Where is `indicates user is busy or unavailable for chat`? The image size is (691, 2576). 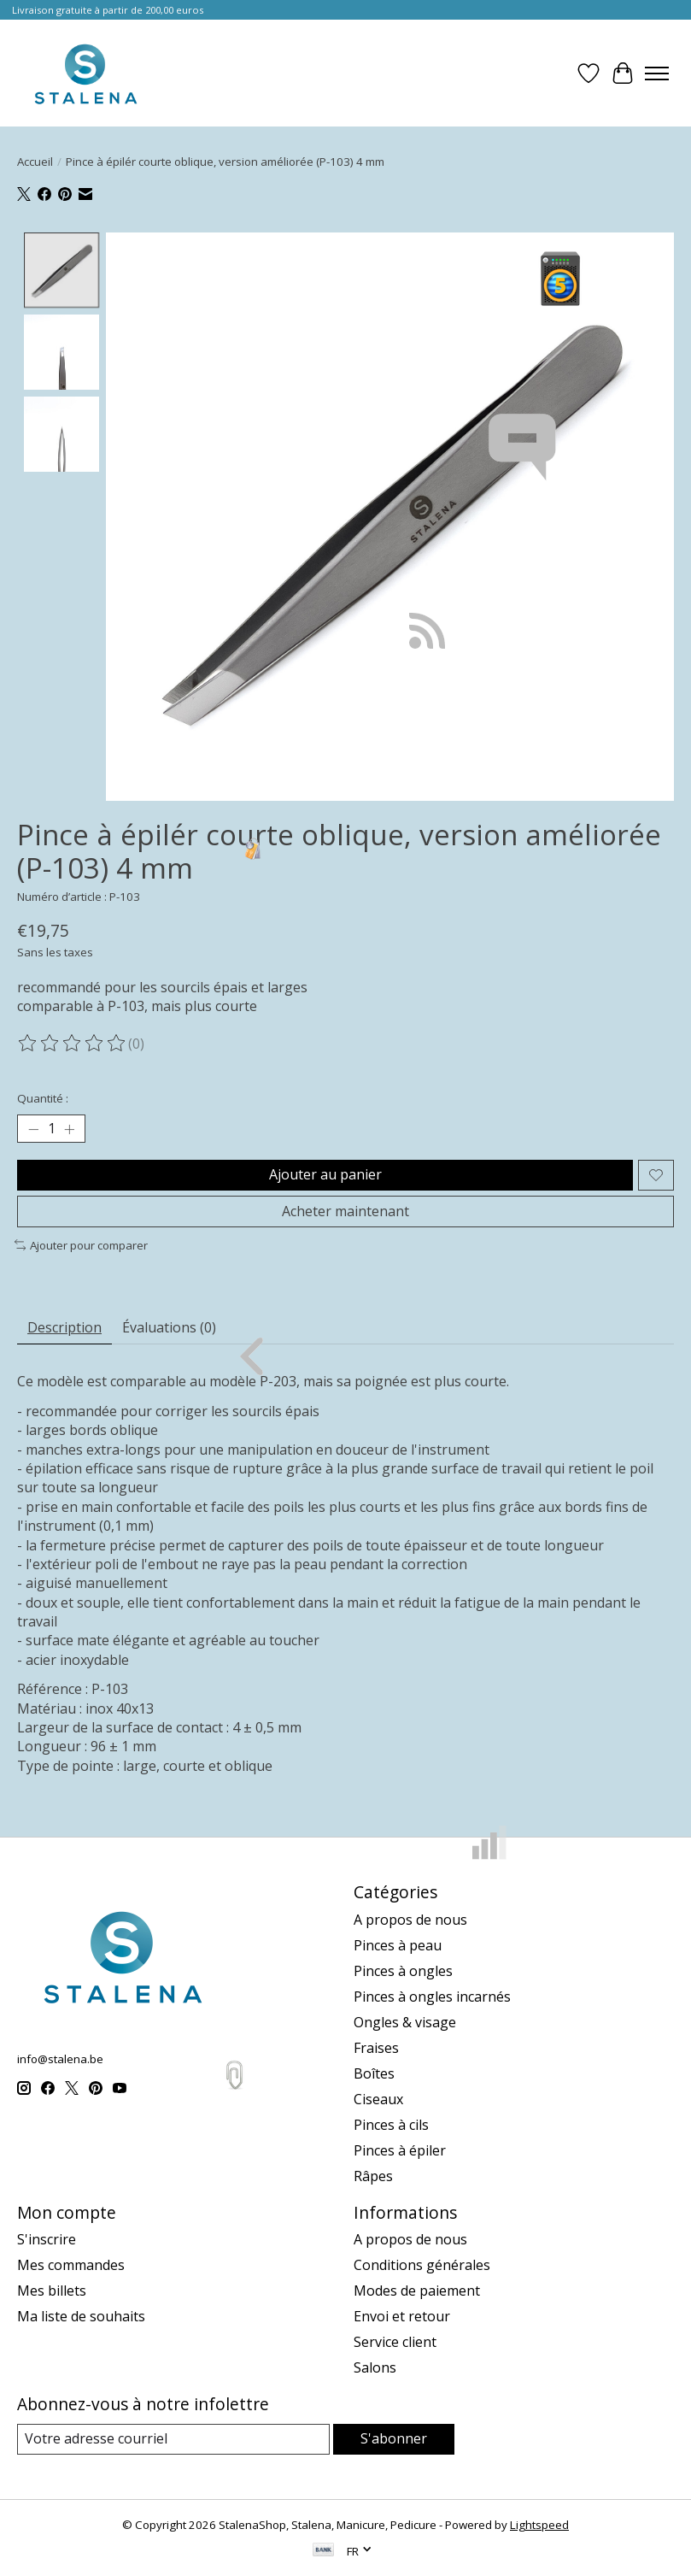
indicates user is busy or unavailable for chat is located at coordinates (522, 447).